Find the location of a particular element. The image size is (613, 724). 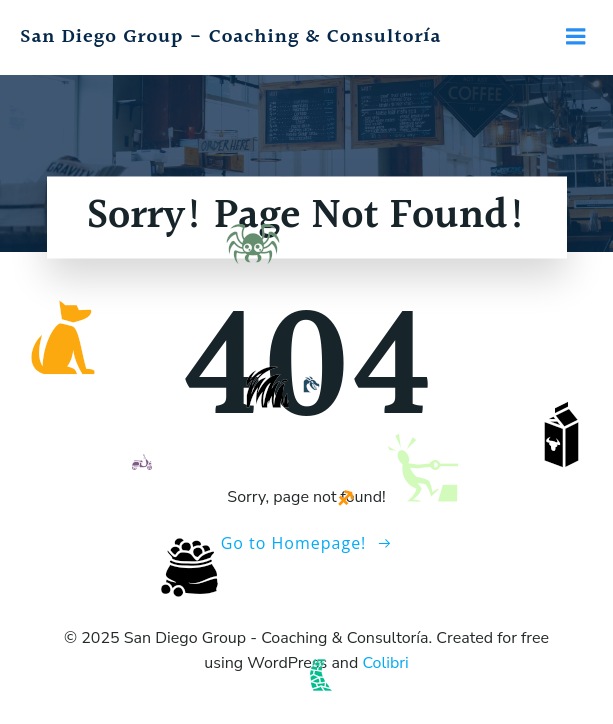

pull or drag an object is located at coordinates (423, 465).